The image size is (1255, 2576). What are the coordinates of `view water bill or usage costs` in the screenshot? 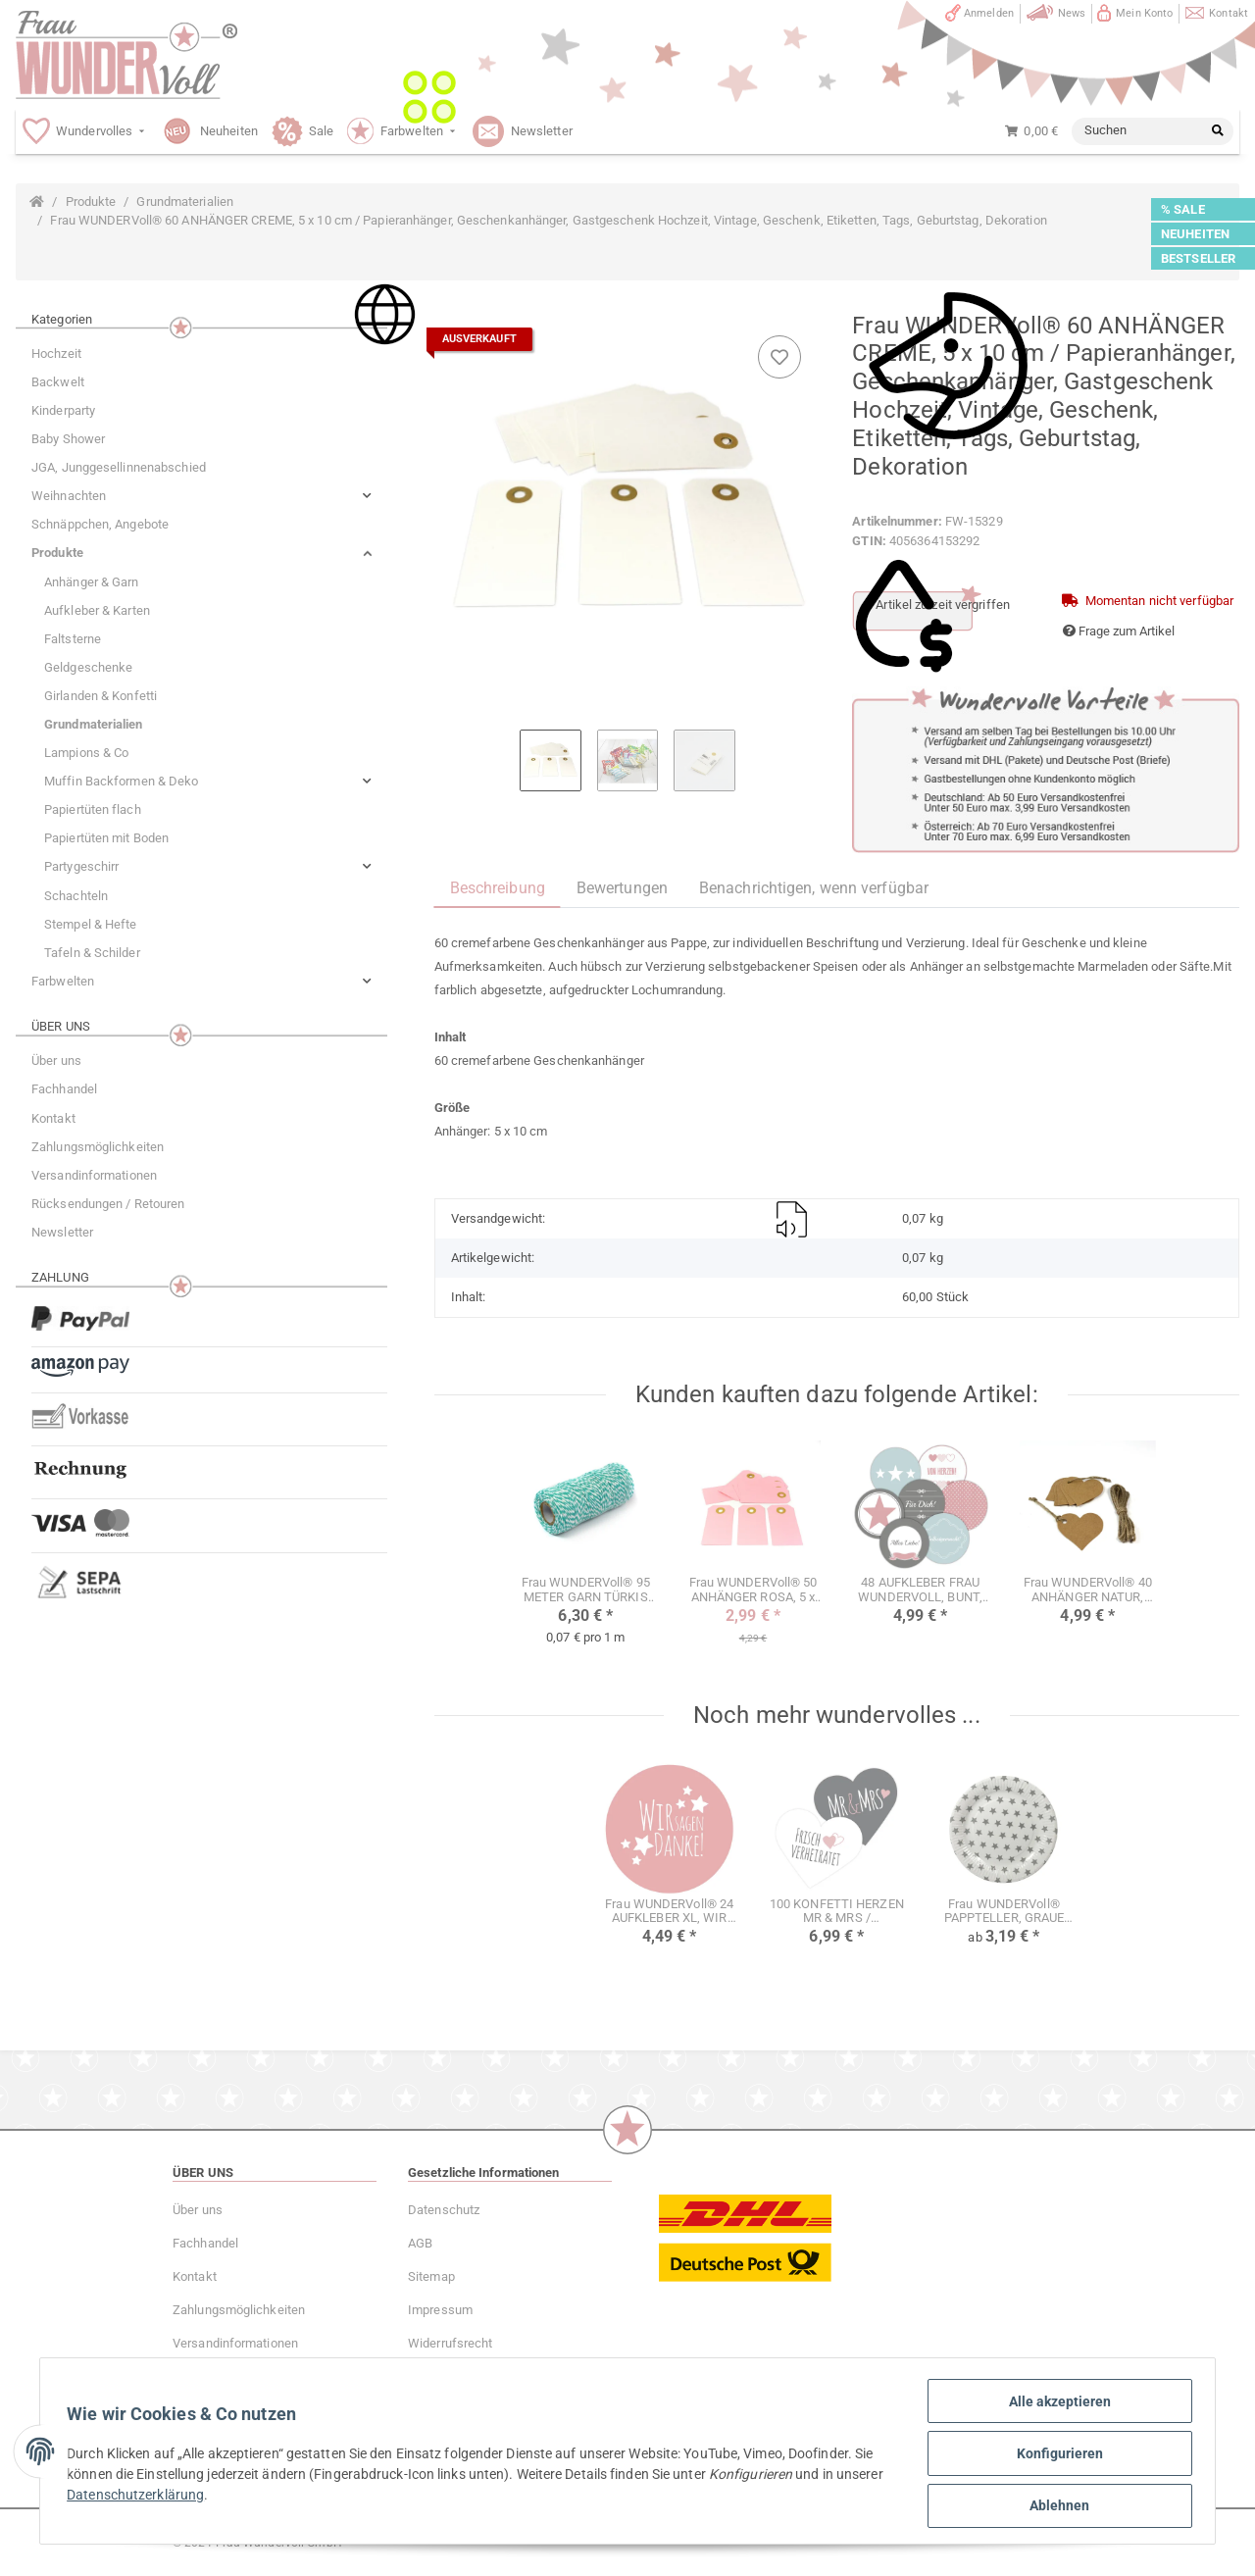 It's located at (898, 613).